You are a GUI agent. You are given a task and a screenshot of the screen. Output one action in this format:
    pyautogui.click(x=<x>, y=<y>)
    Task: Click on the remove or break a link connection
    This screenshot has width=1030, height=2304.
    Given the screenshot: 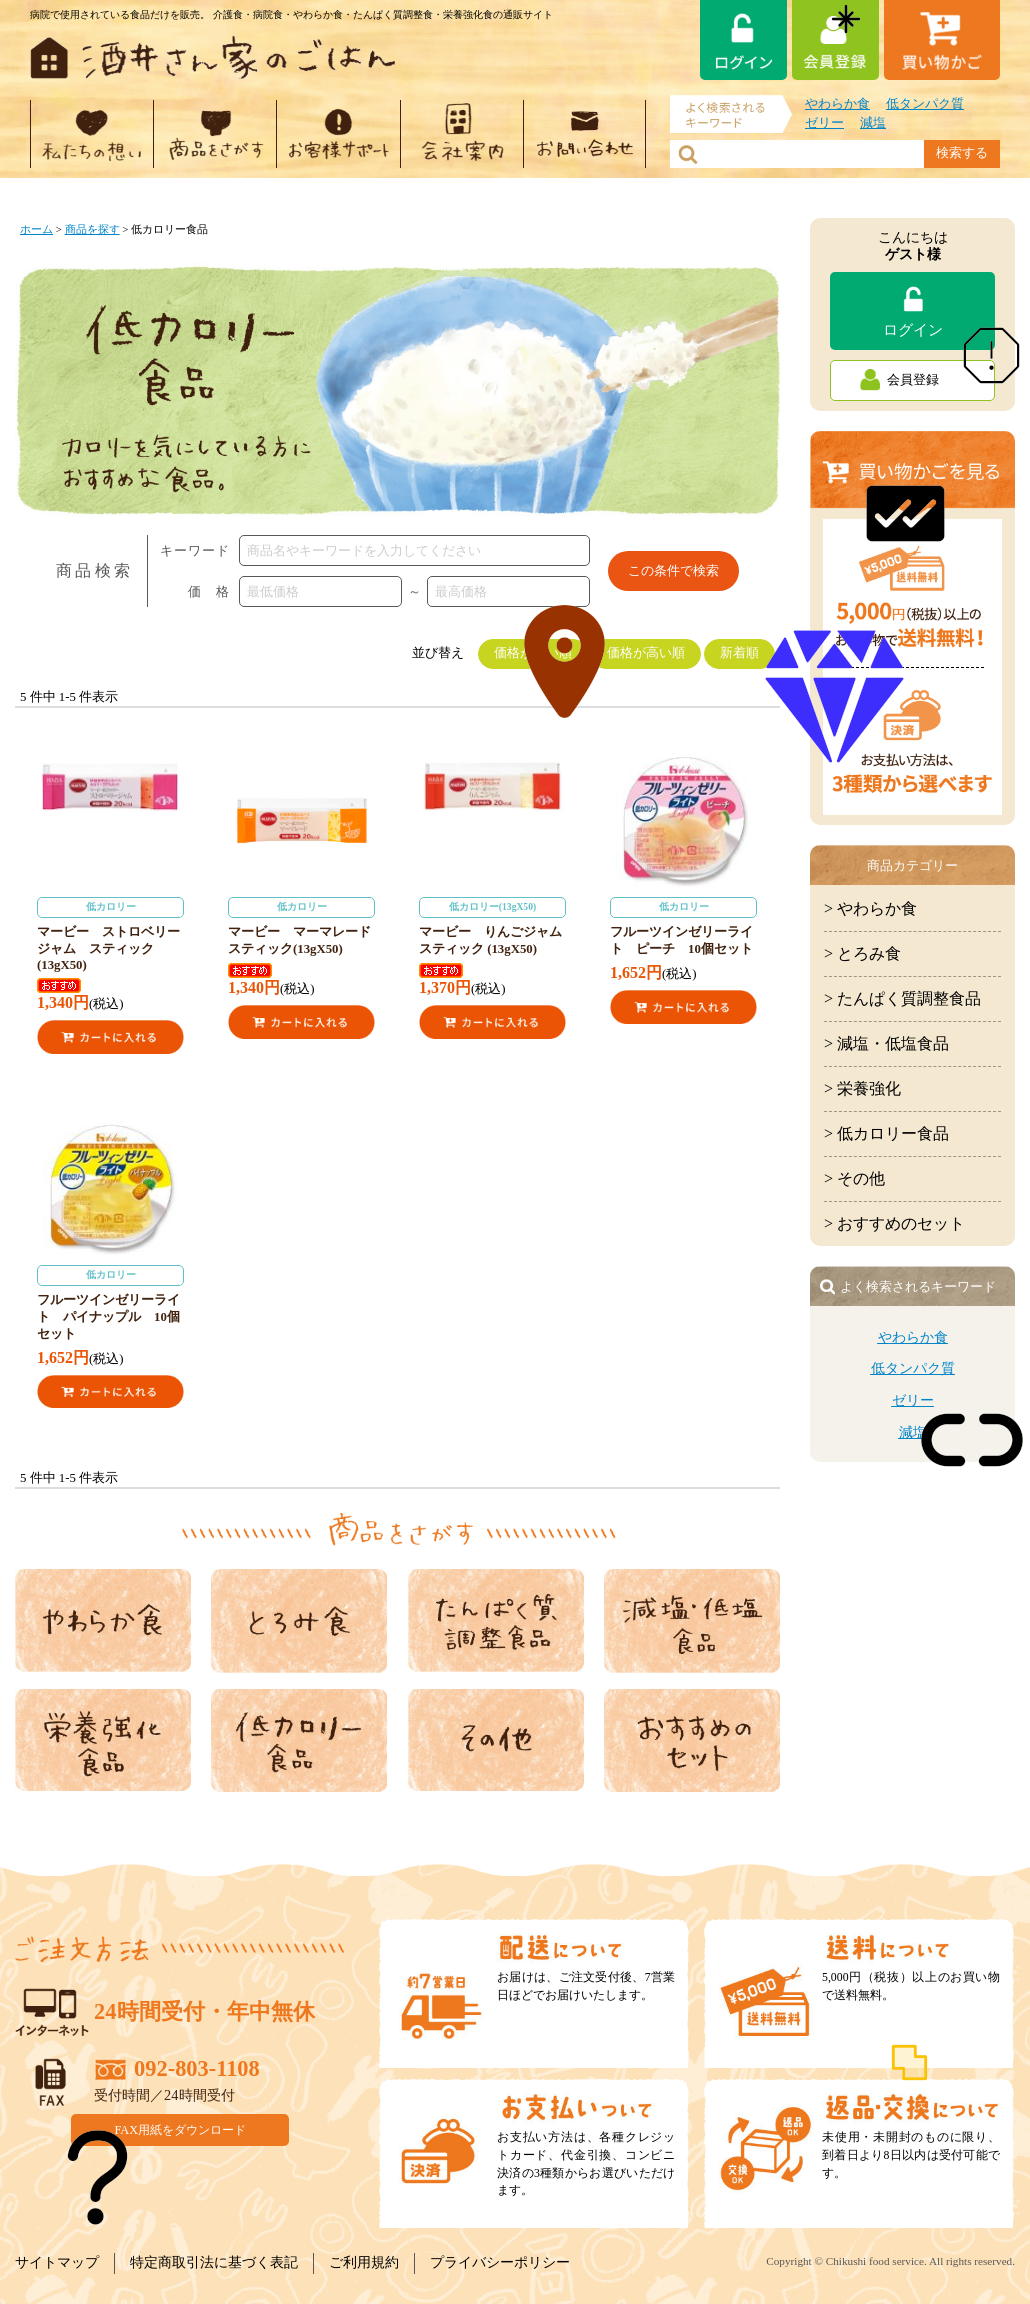 What is the action you would take?
    pyautogui.click(x=972, y=1440)
    